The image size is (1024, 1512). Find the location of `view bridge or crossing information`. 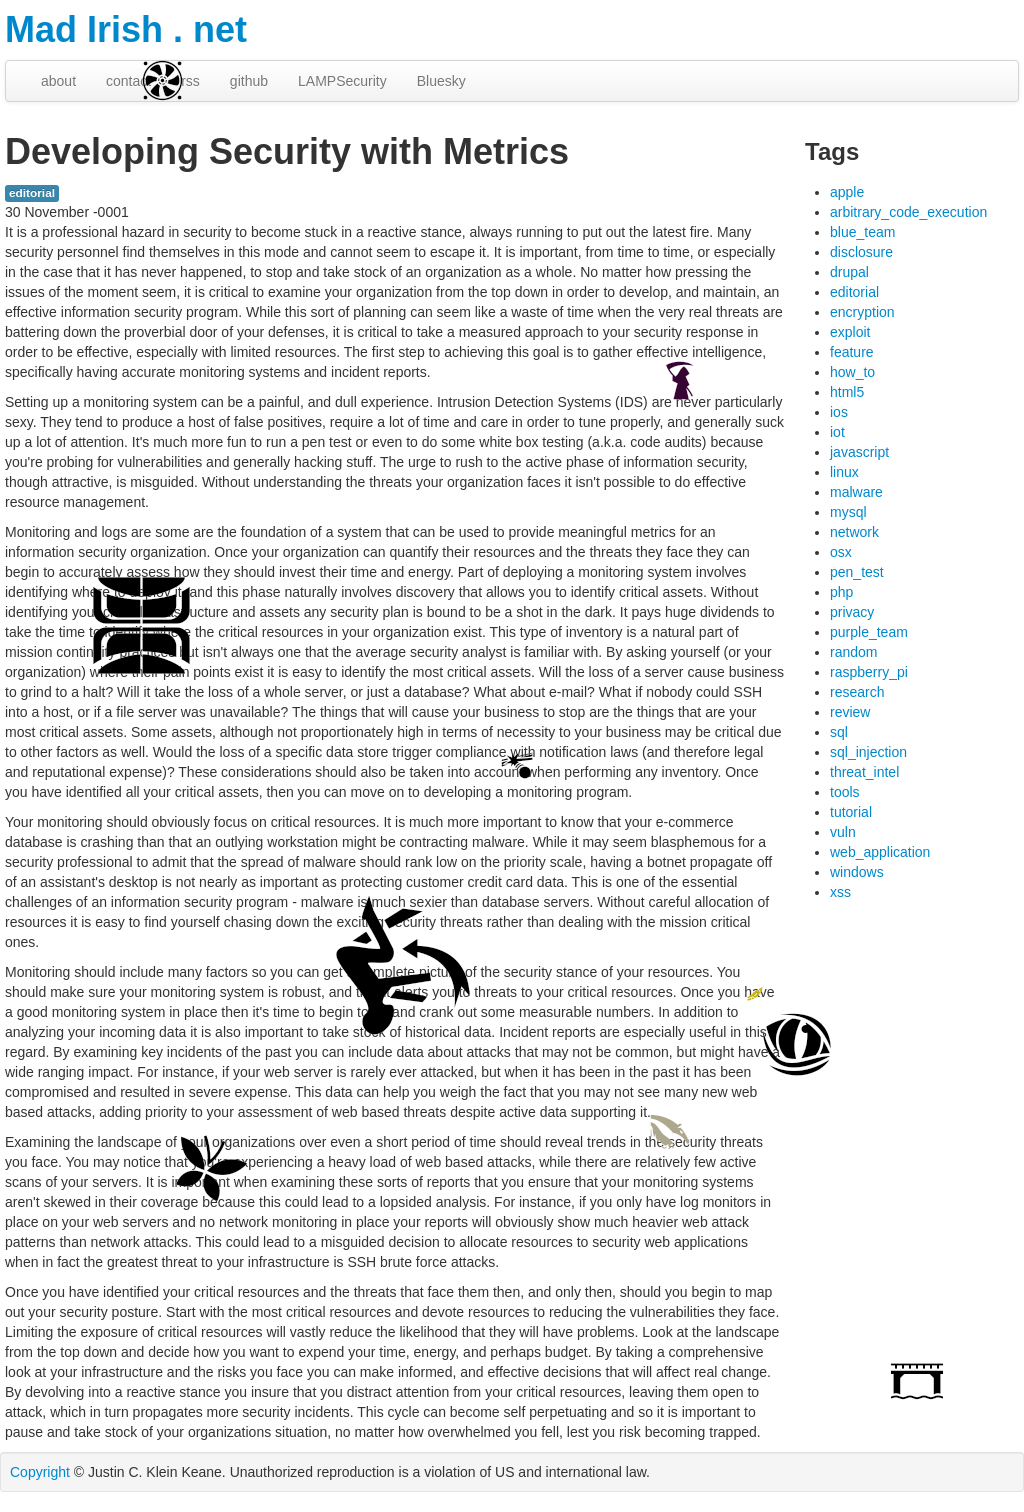

view bridge or crossing information is located at coordinates (917, 1375).